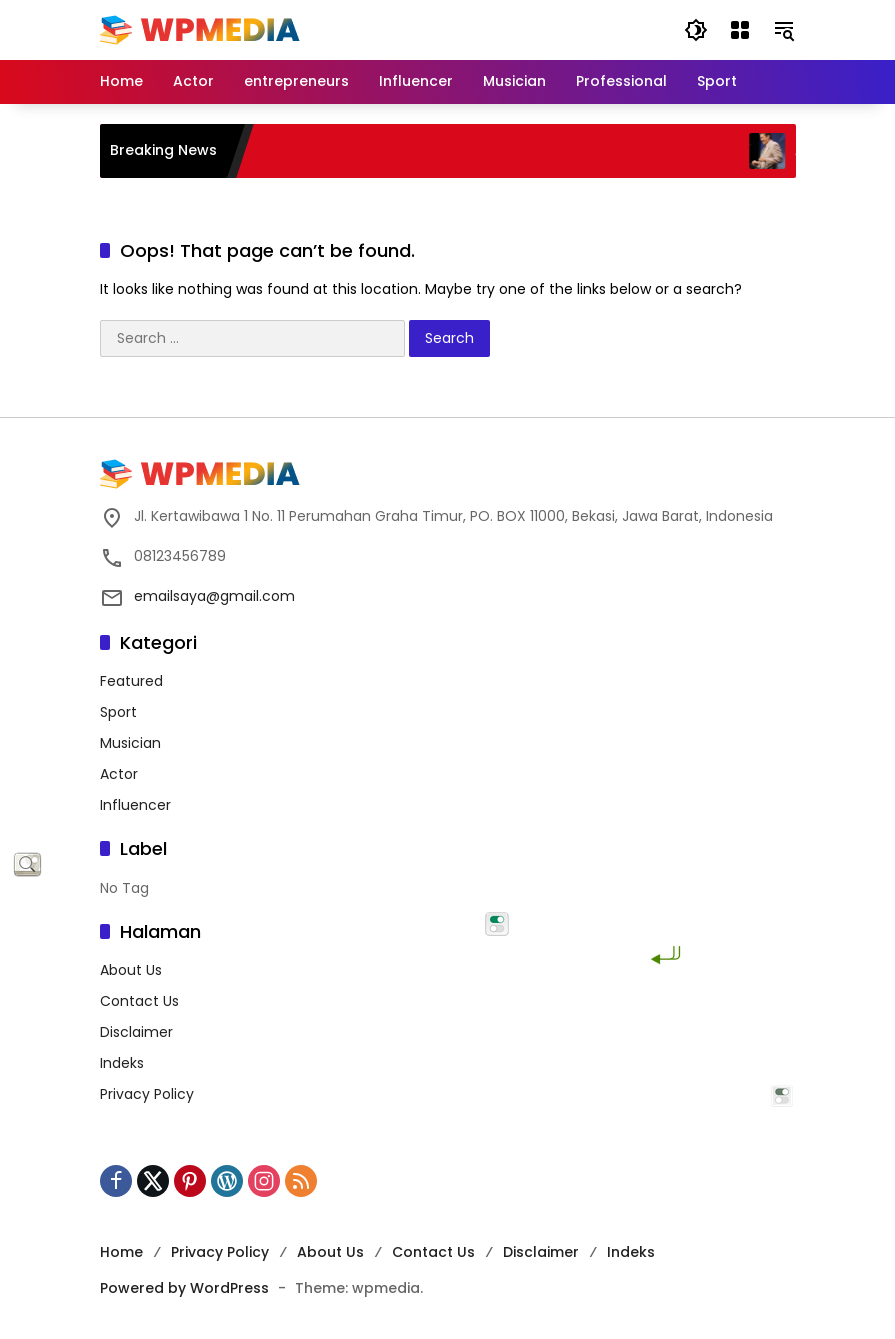  I want to click on reply to all recipients of an email, so click(665, 955).